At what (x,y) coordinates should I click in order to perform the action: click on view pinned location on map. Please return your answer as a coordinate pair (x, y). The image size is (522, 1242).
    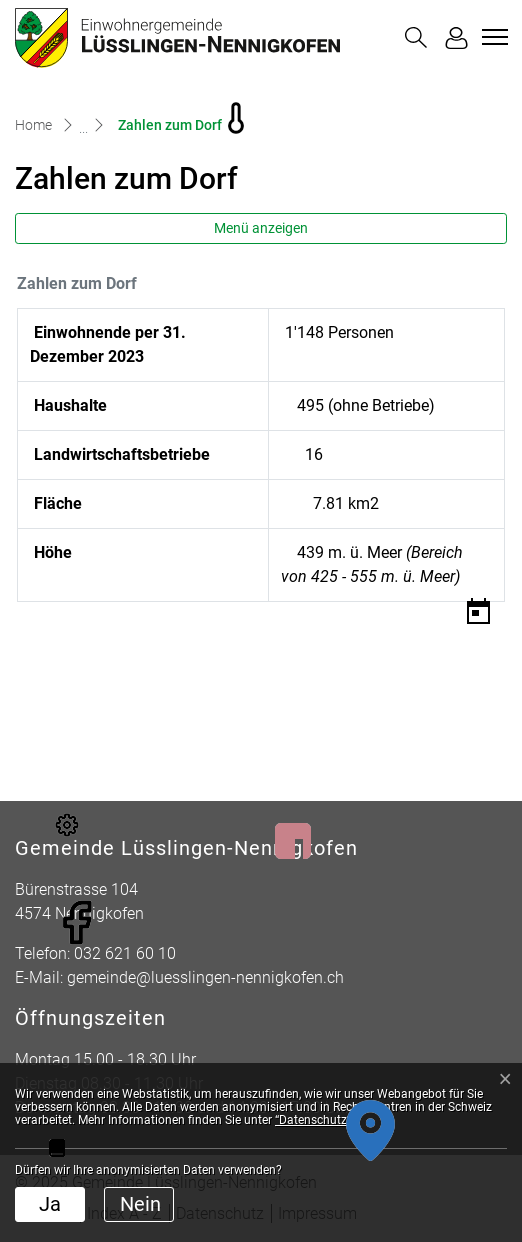
    Looking at the image, I should click on (370, 1130).